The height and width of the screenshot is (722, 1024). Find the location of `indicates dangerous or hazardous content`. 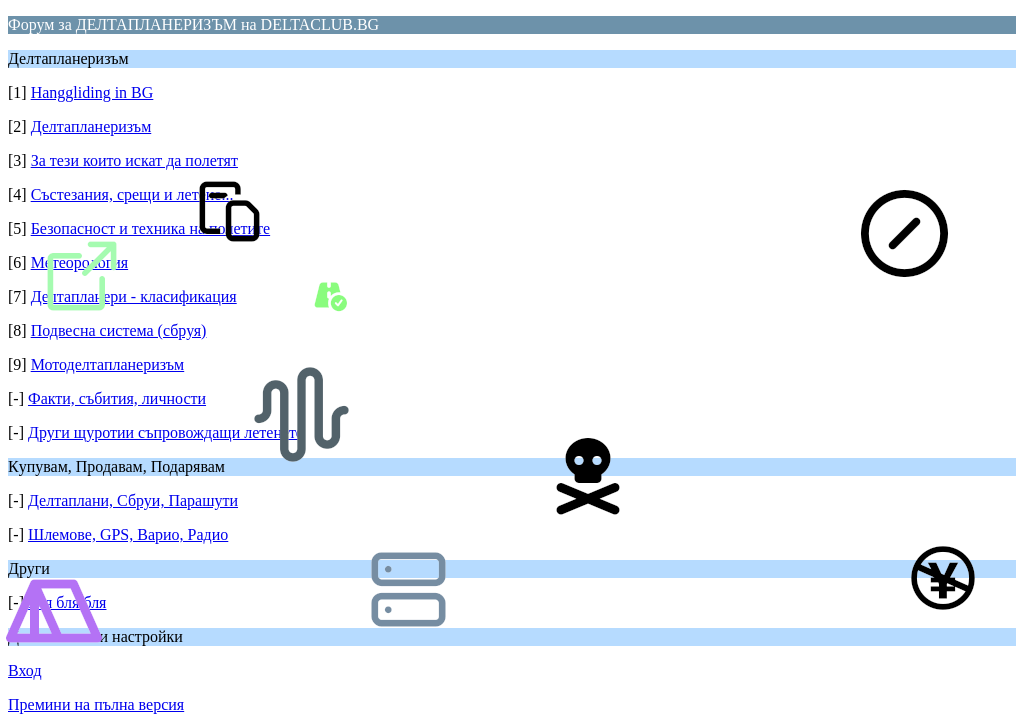

indicates dangerous or hazardous content is located at coordinates (588, 474).